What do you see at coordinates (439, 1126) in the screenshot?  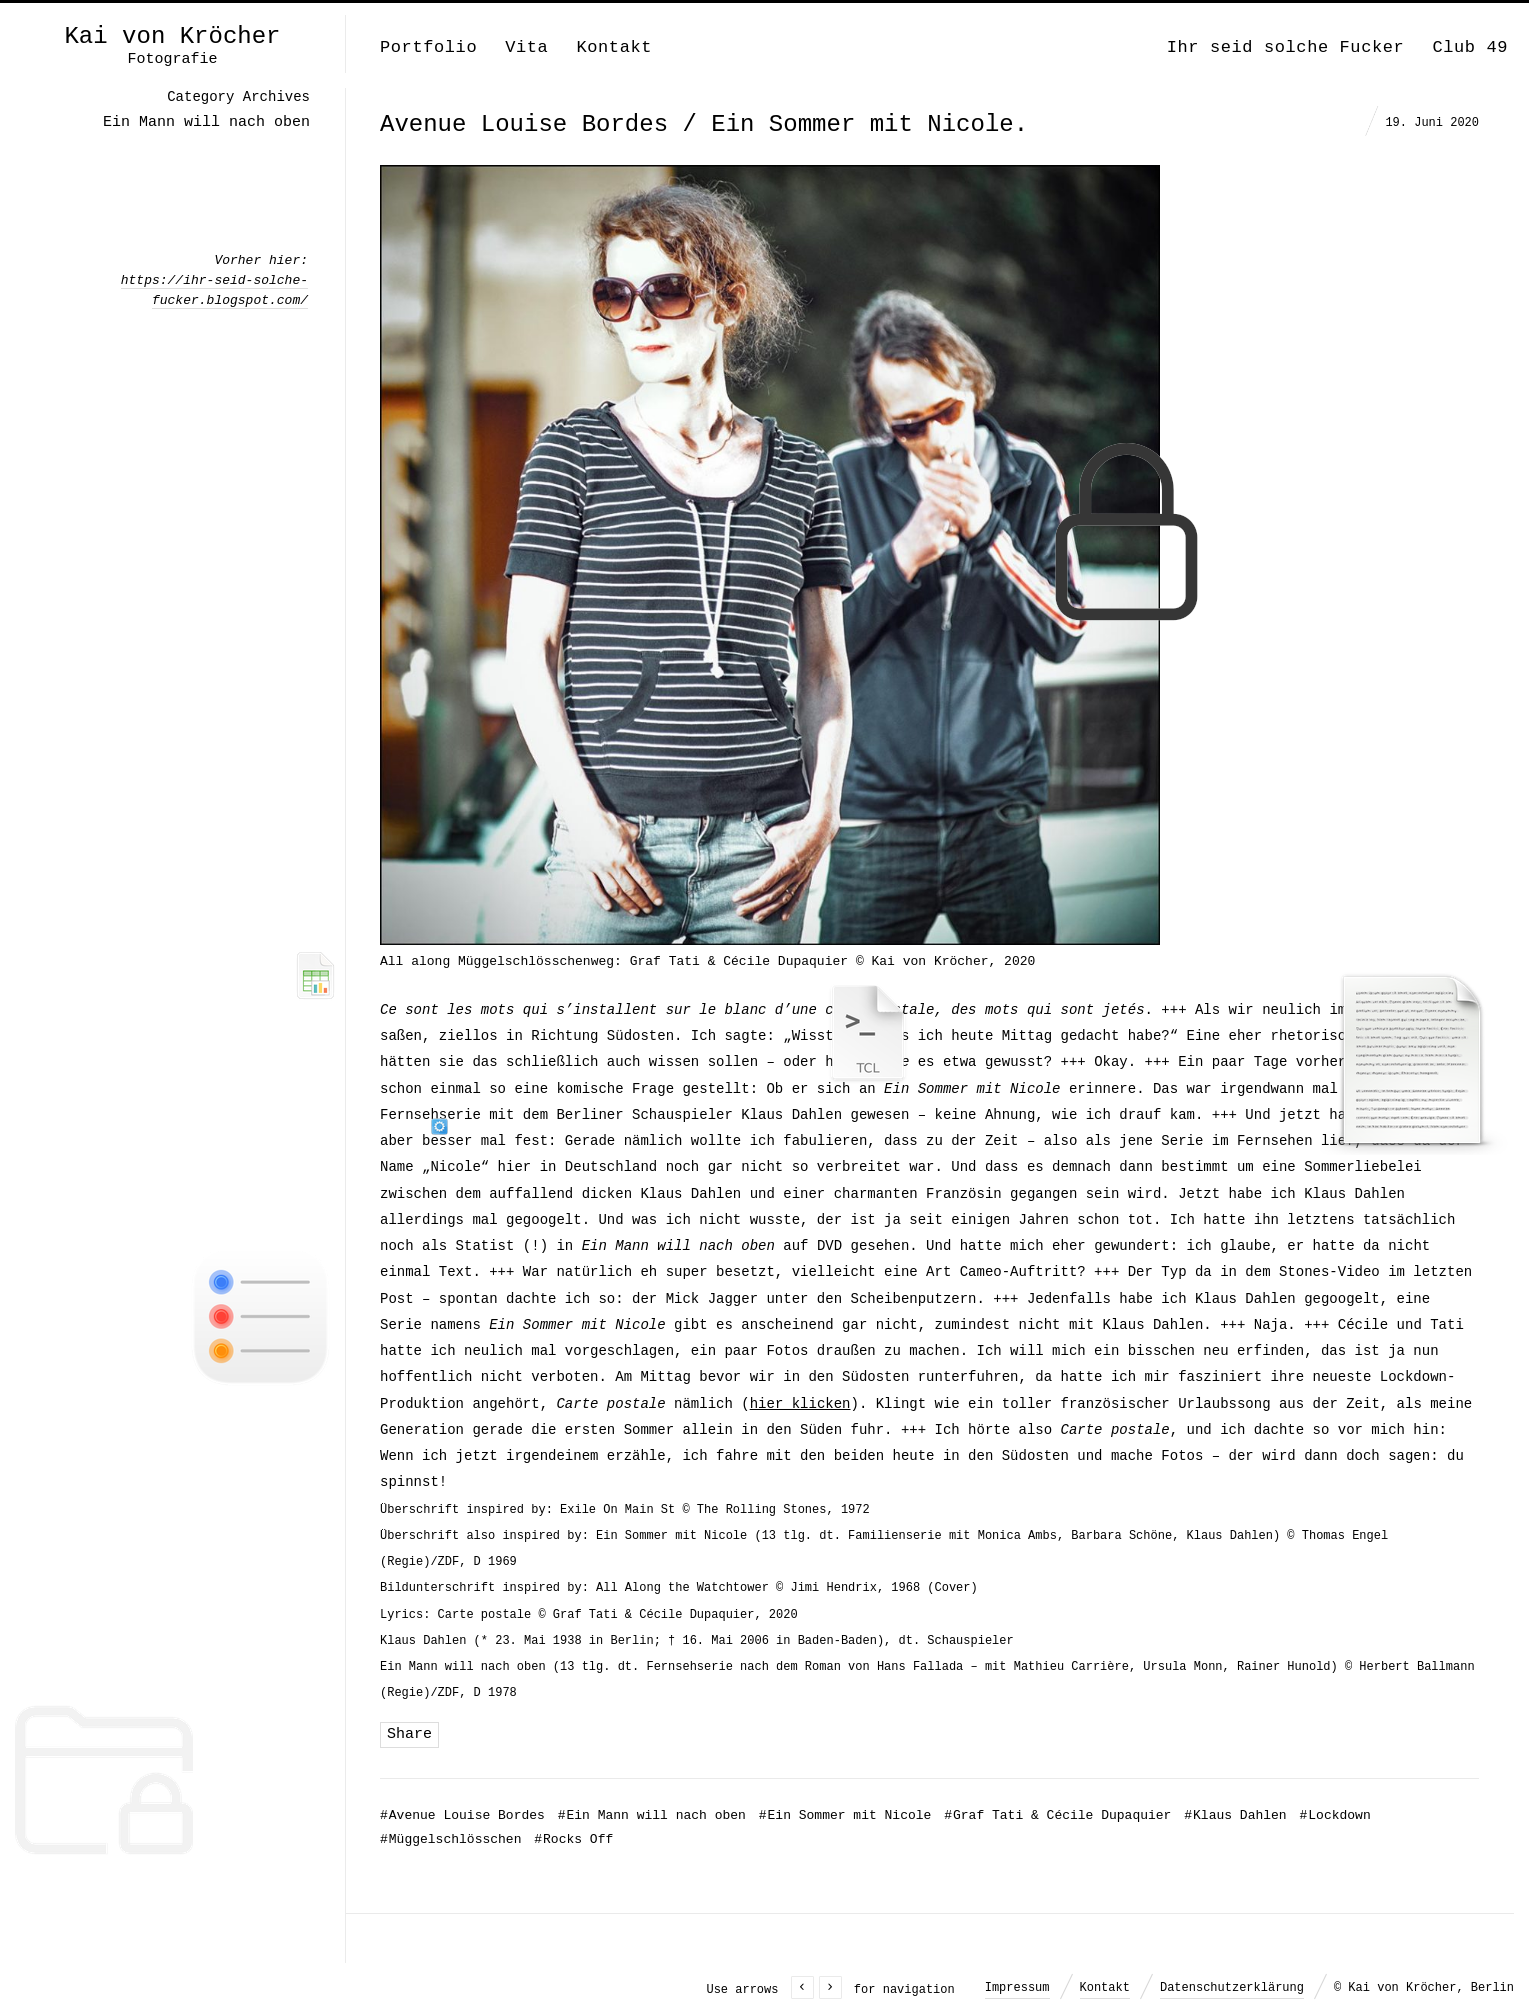 I see `windows installer package file` at bounding box center [439, 1126].